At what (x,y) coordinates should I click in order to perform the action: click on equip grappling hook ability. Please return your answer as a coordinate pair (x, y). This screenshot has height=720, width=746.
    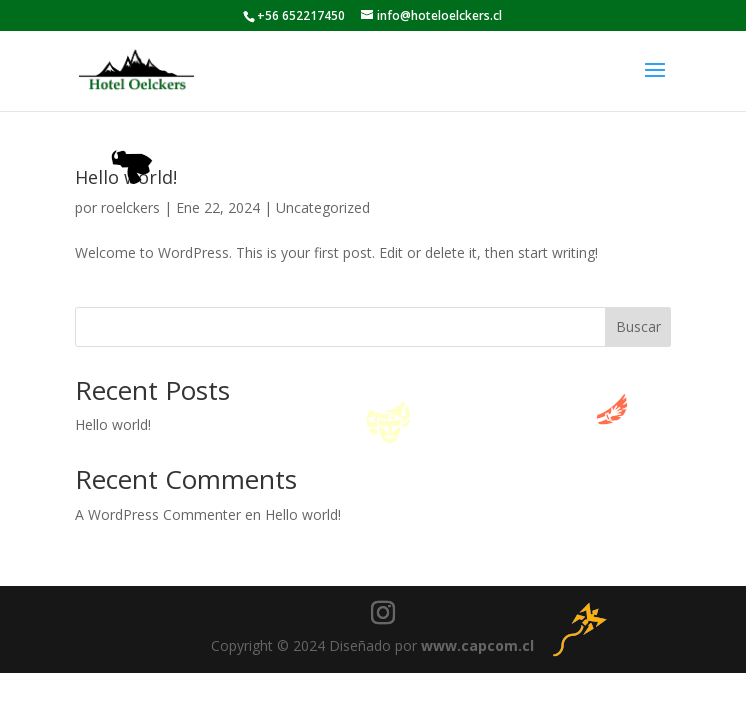
    Looking at the image, I should click on (580, 629).